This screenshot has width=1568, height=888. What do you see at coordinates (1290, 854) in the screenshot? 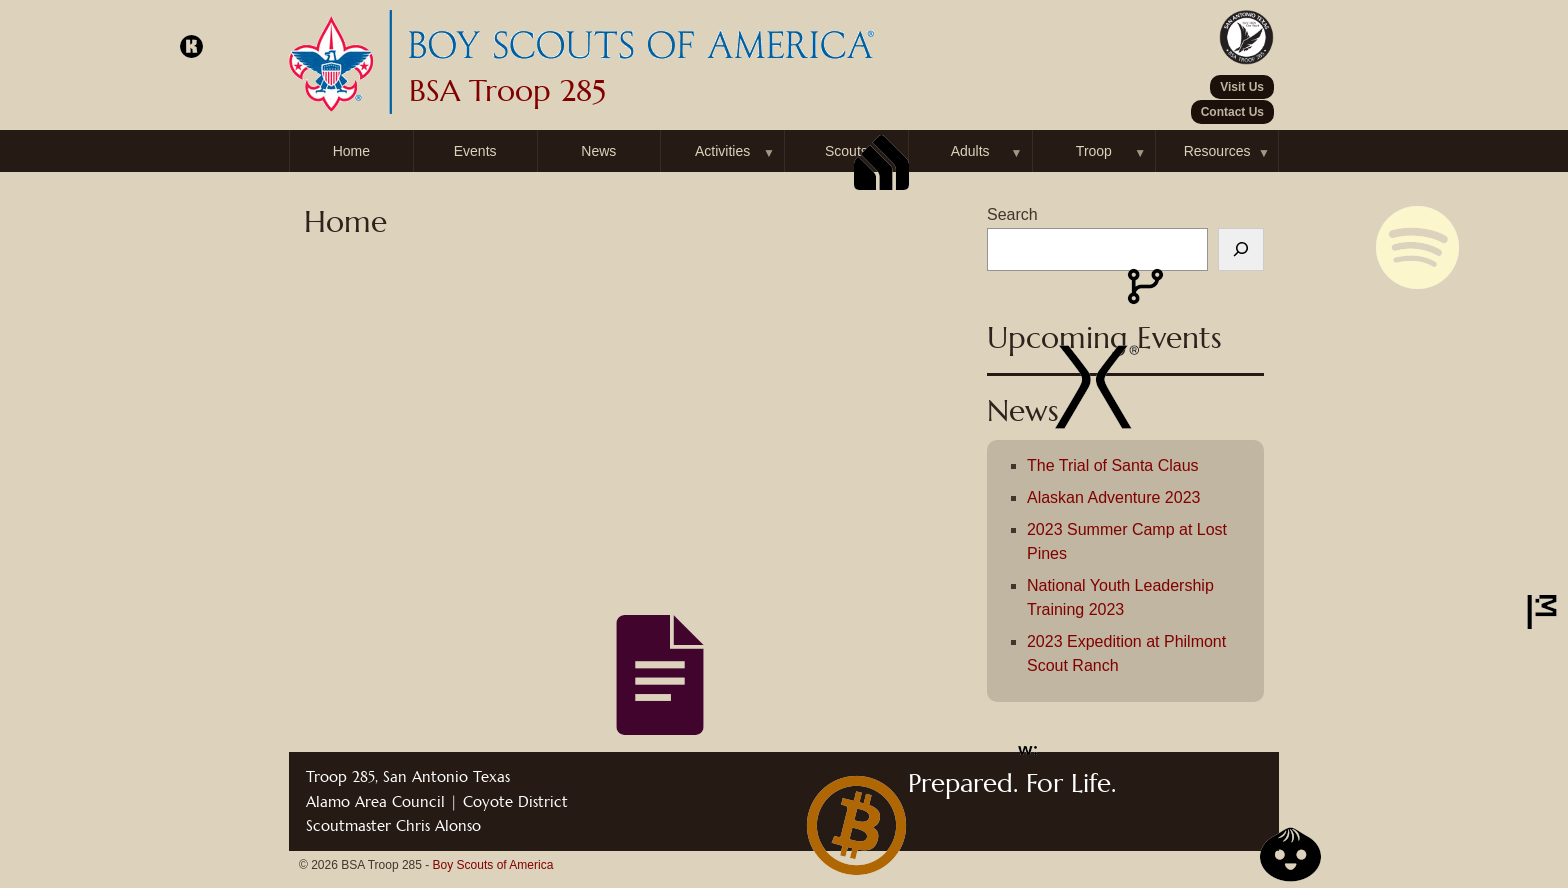
I see `indicates a project using the bun javascript runtime` at bounding box center [1290, 854].